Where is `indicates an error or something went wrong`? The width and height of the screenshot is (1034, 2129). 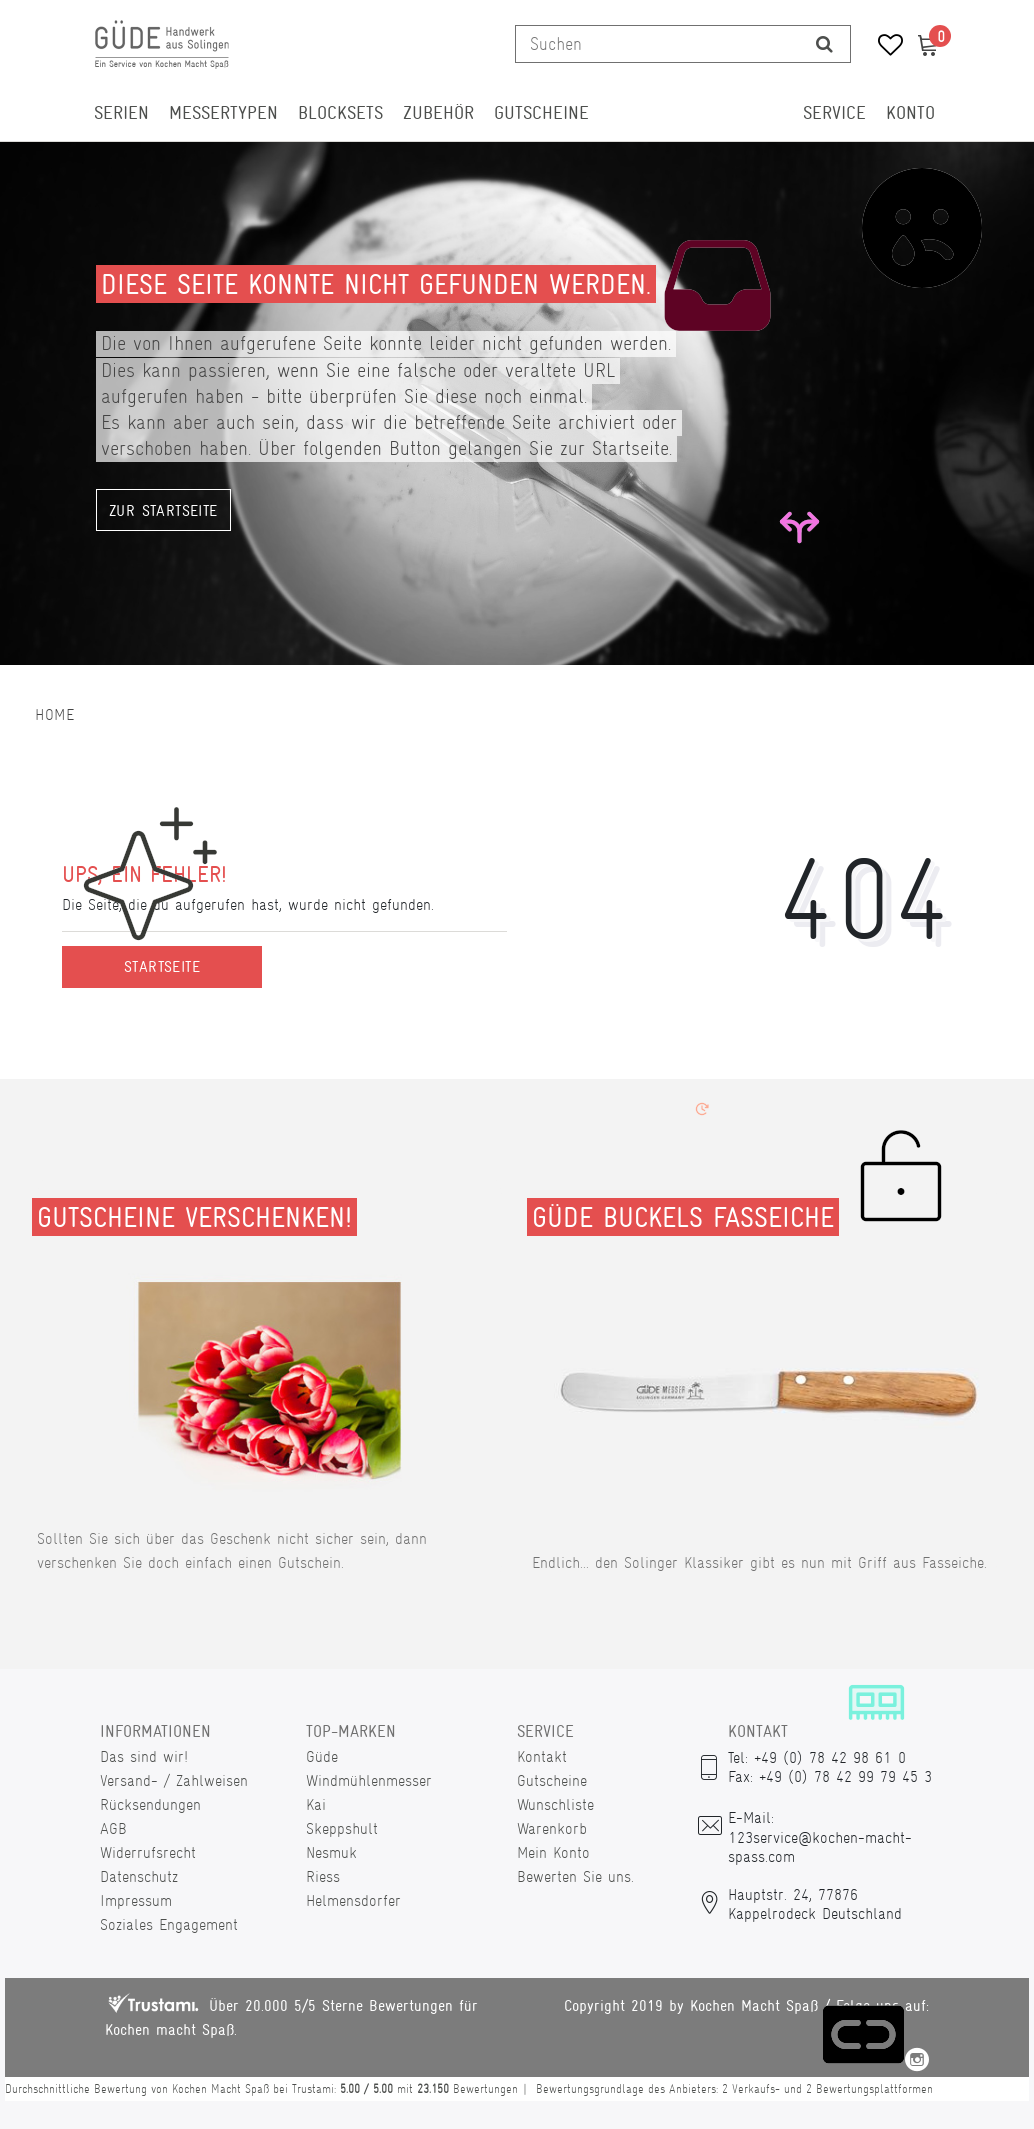
indicates an error or something went wrong is located at coordinates (922, 228).